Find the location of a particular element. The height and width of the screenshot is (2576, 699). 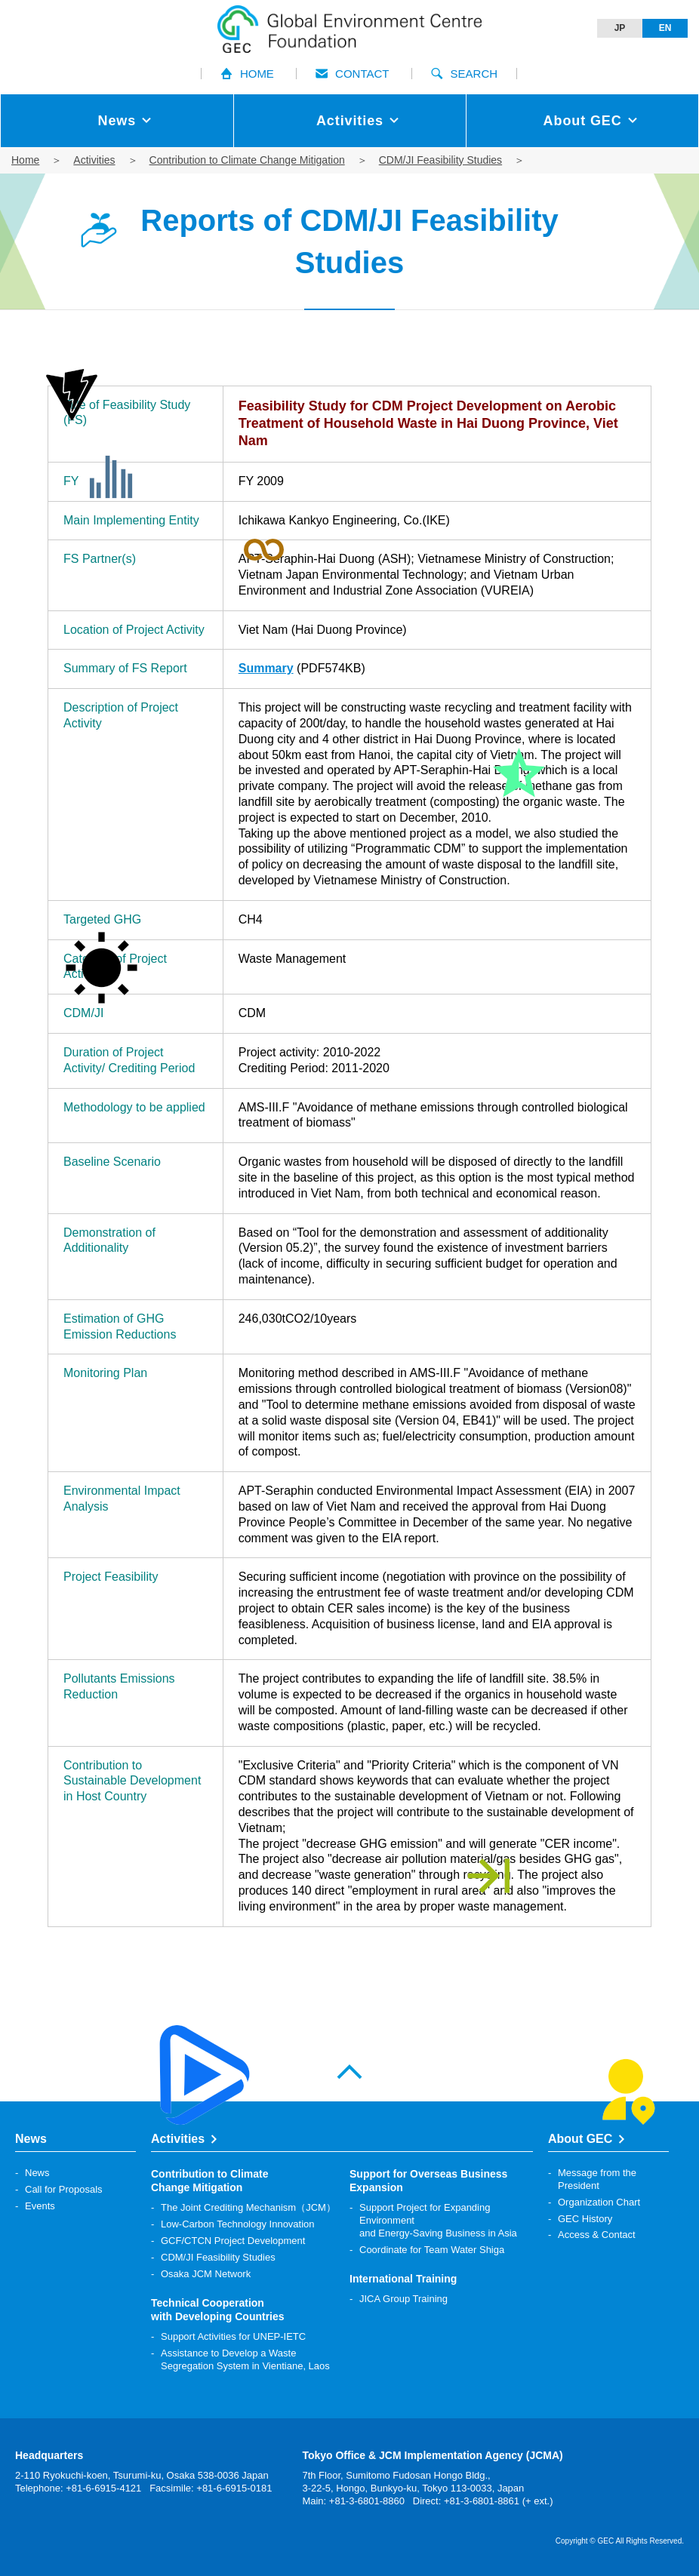

open radarr movie management app is located at coordinates (205, 2075).